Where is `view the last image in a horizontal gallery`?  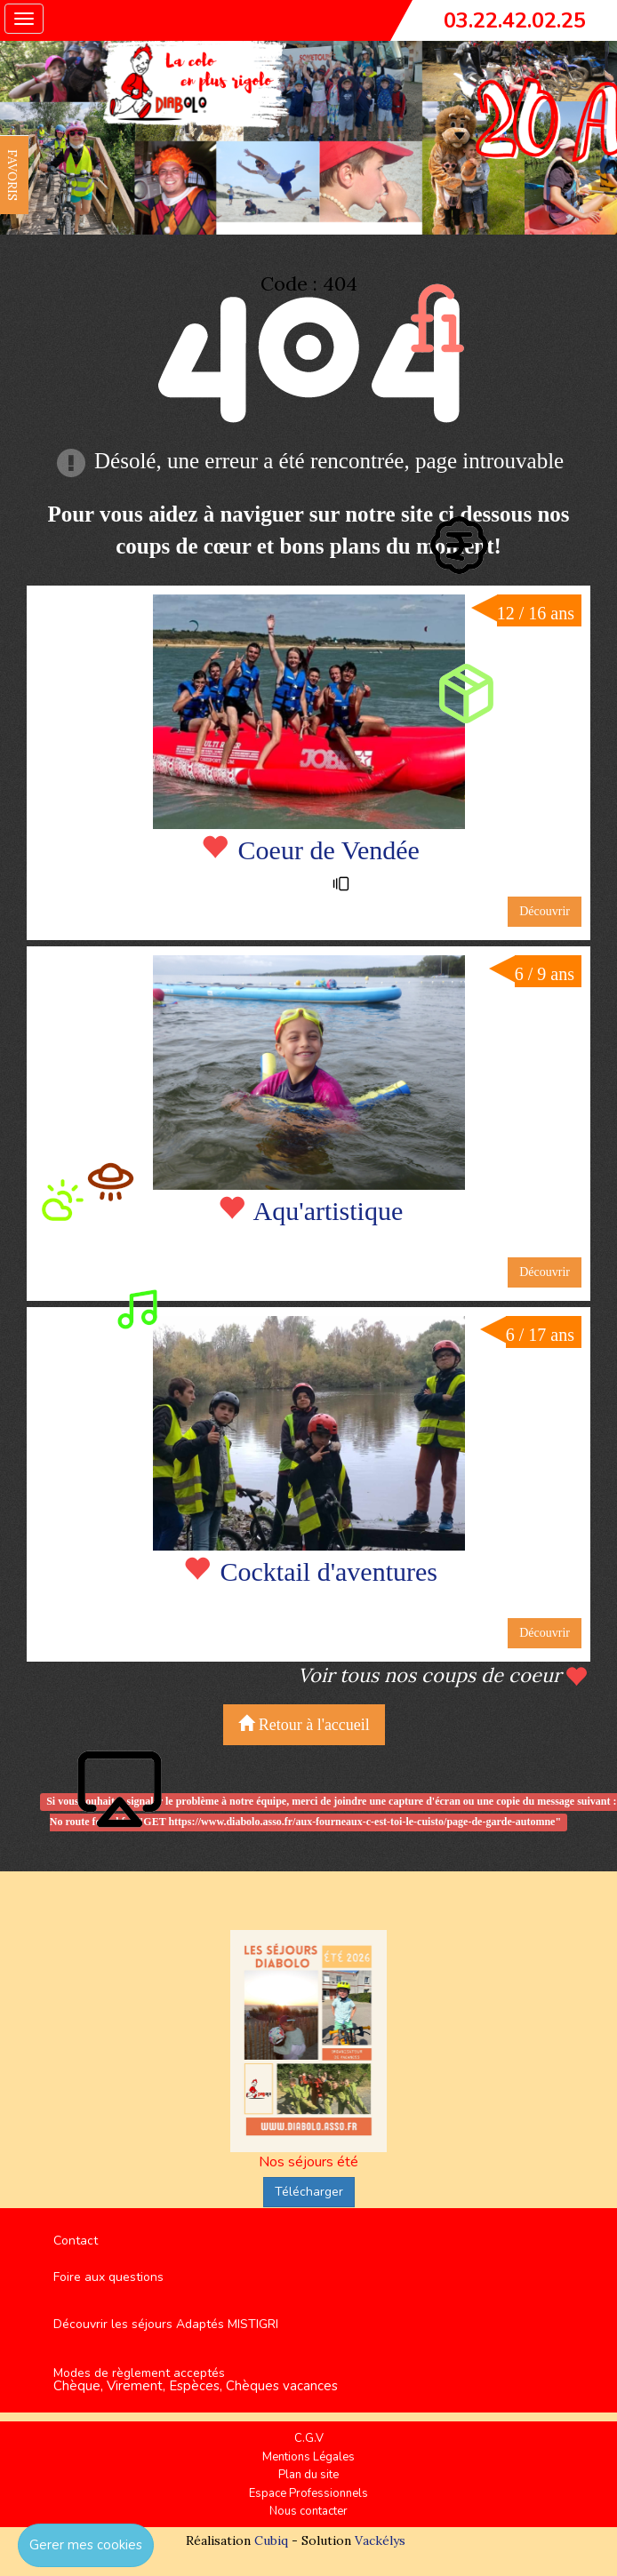
view the last image in a horizontal gallery is located at coordinates (341, 883).